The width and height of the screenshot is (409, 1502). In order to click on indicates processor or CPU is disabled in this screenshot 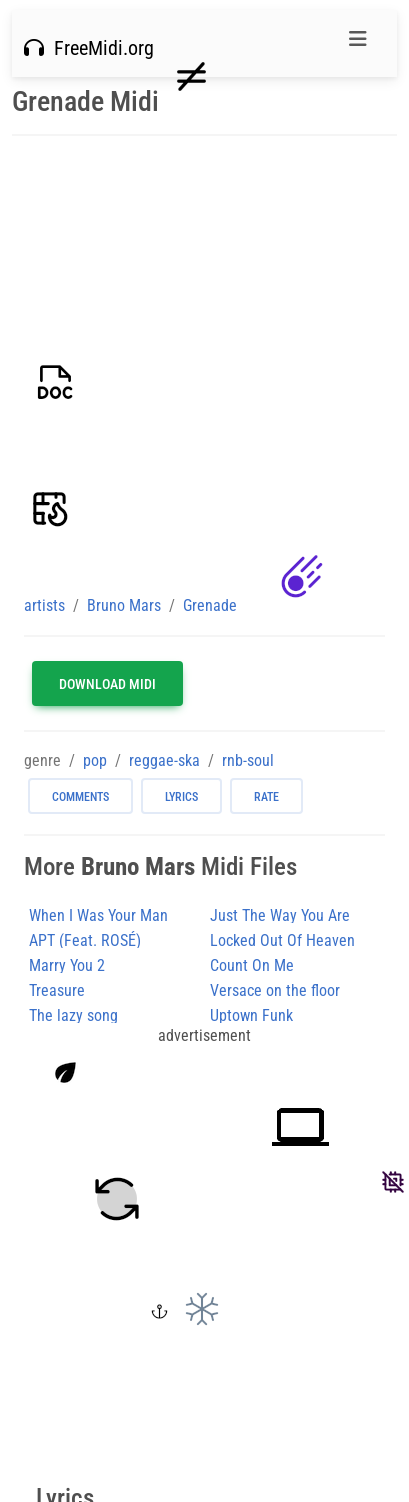, I will do `click(393, 1182)`.